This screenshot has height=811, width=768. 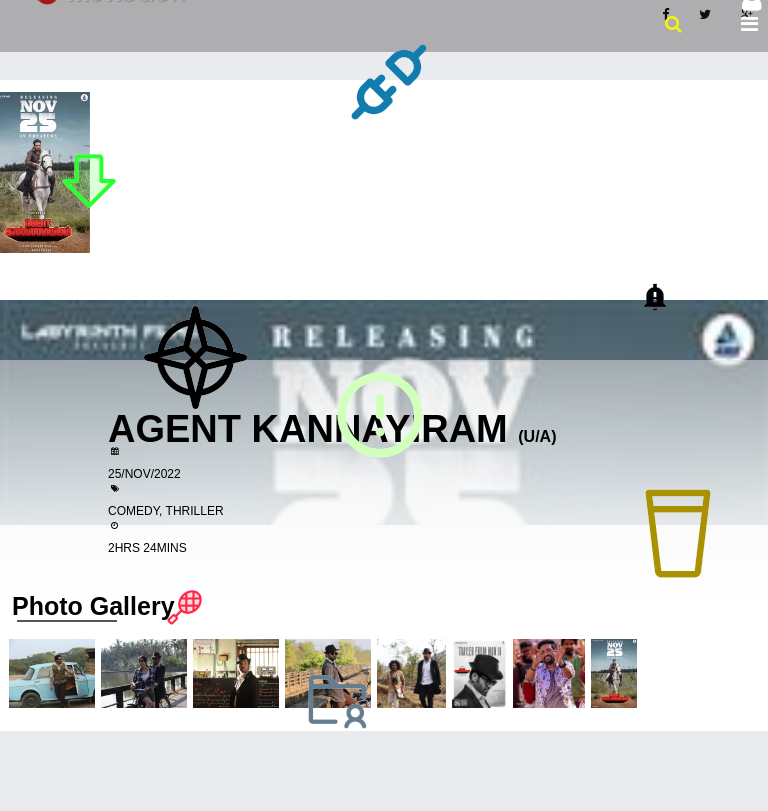 I want to click on indicates a warning or alert requiring attention, so click(x=380, y=415).